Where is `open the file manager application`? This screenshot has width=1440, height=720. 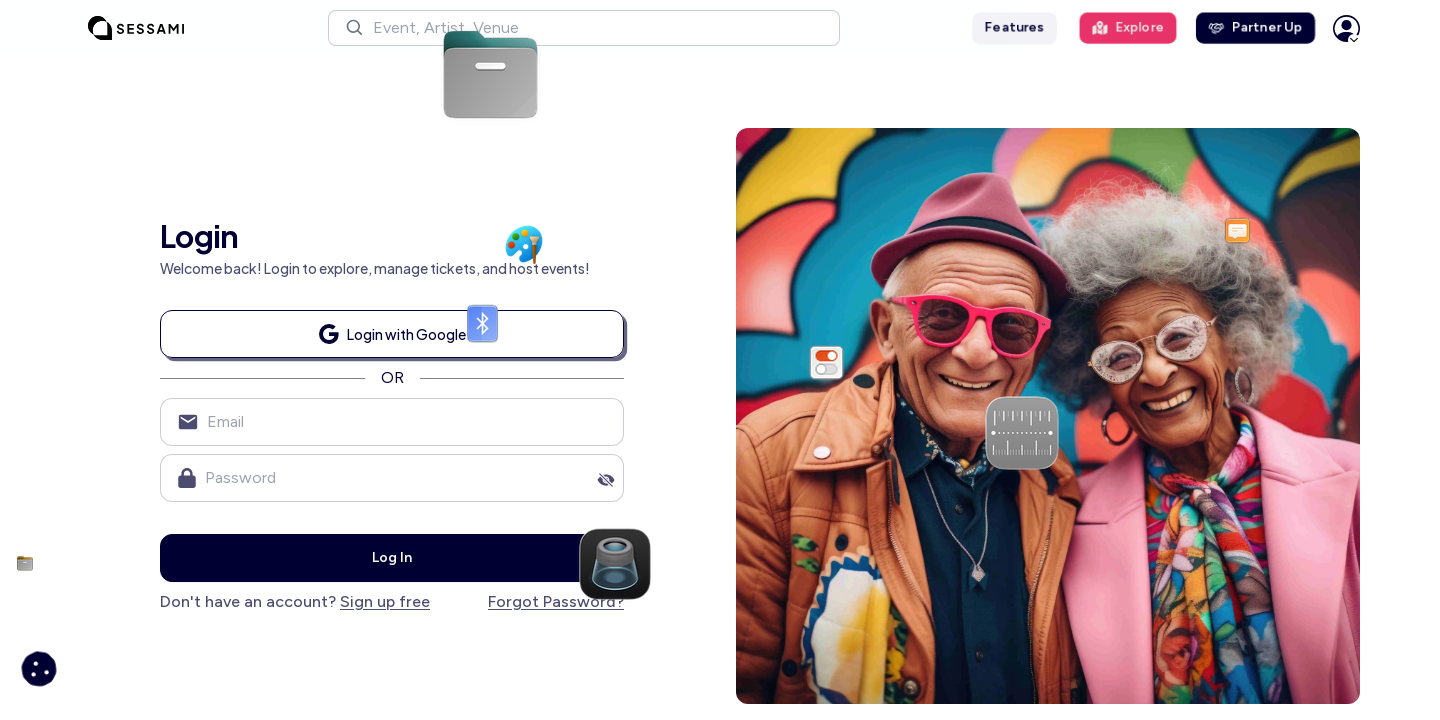 open the file manager application is located at coordinates (25, 563).